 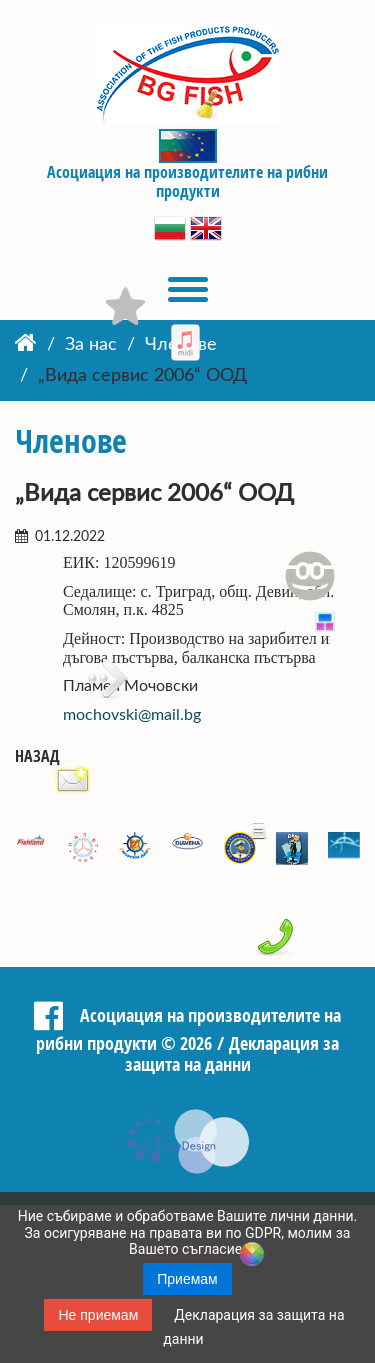 I want to click on zoom out to reduce magnification, so click(x=258, y=830).